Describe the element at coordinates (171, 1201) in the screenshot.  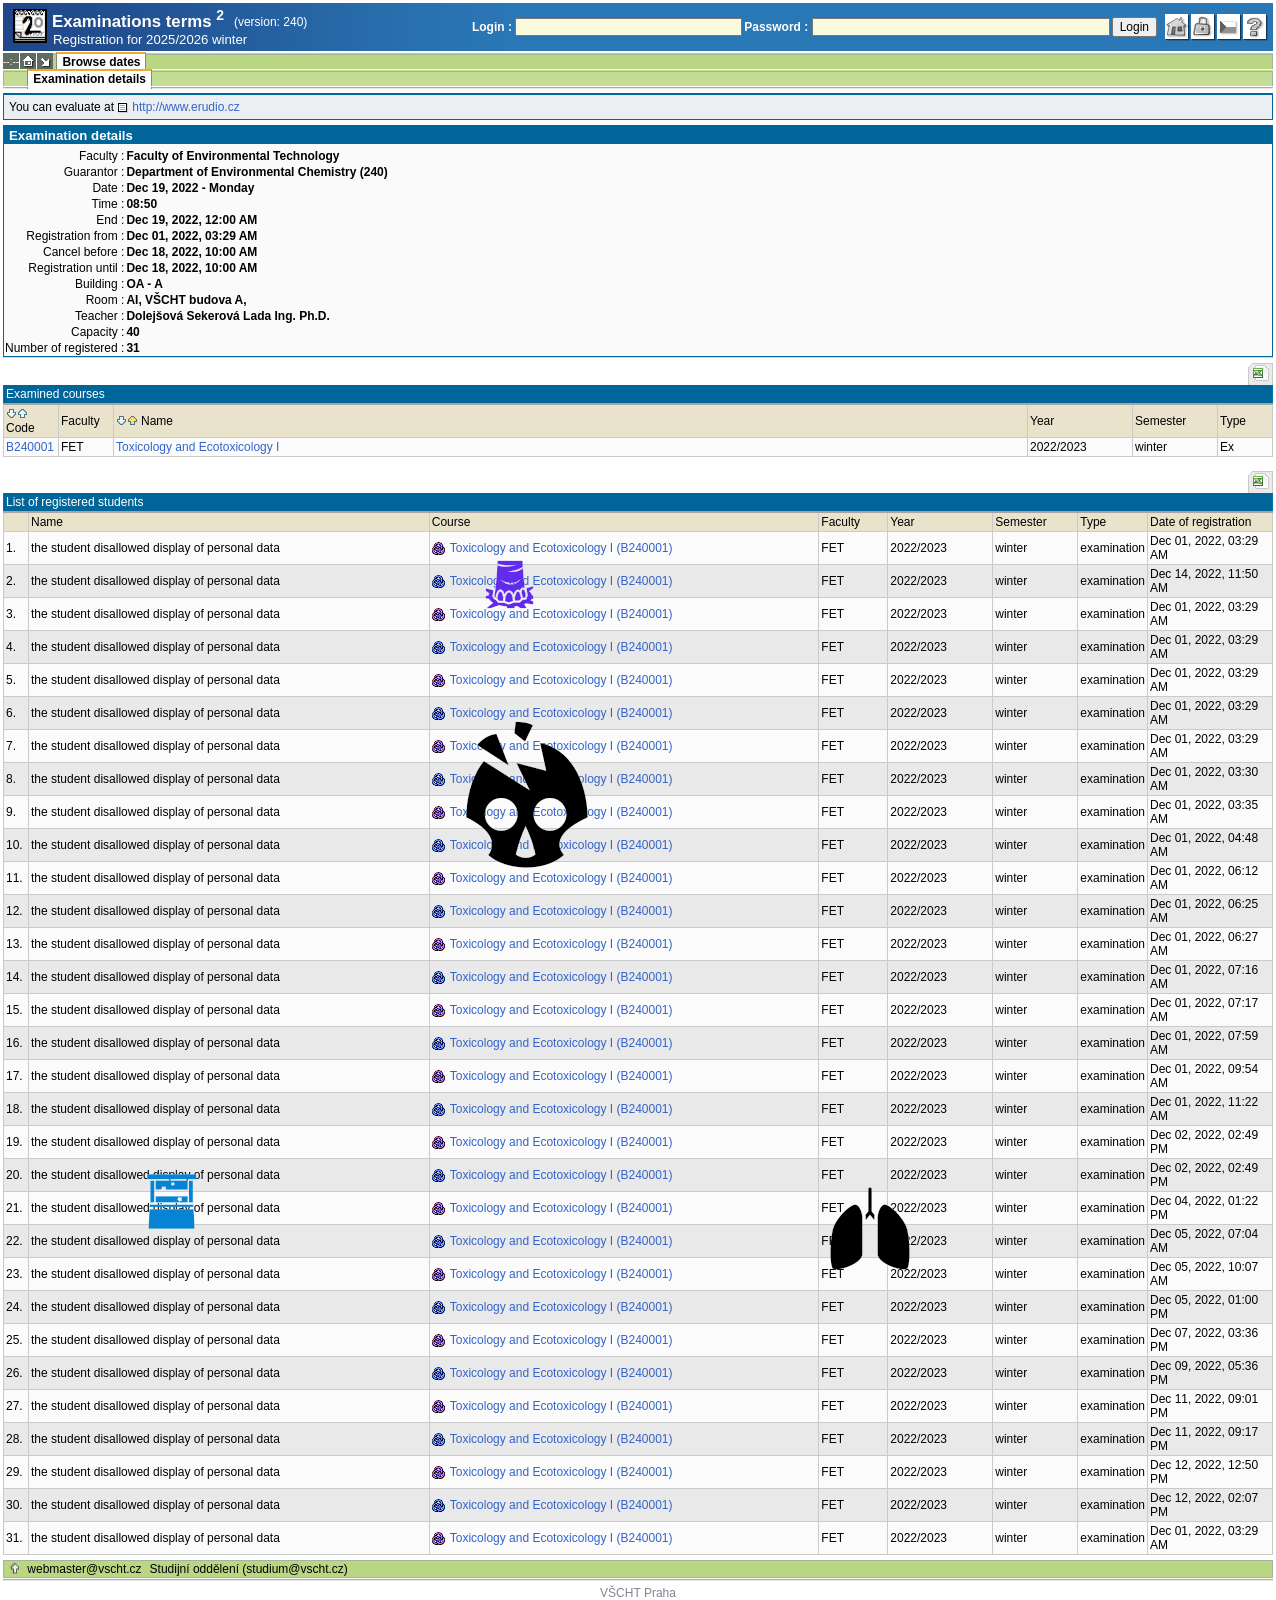
I see `access bunker or shelter location` at that location.